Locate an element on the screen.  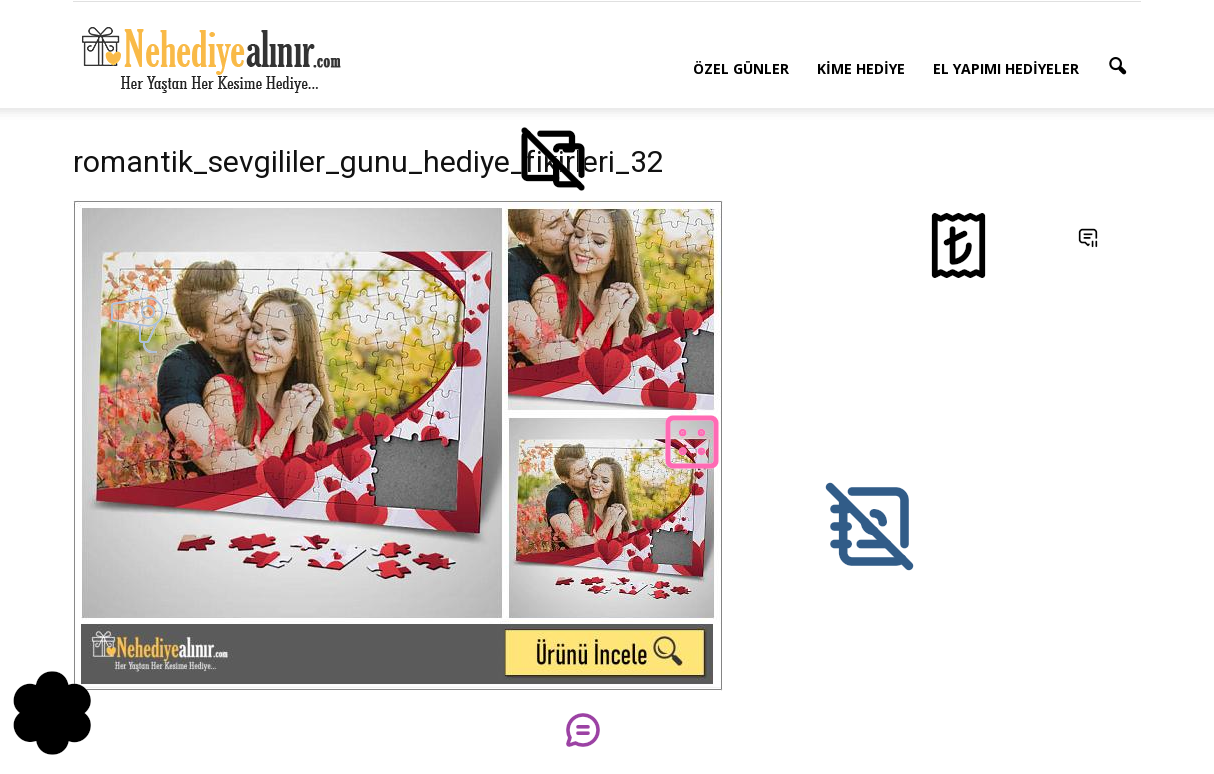
pause message notifications is located at coordinates (1088, 237).